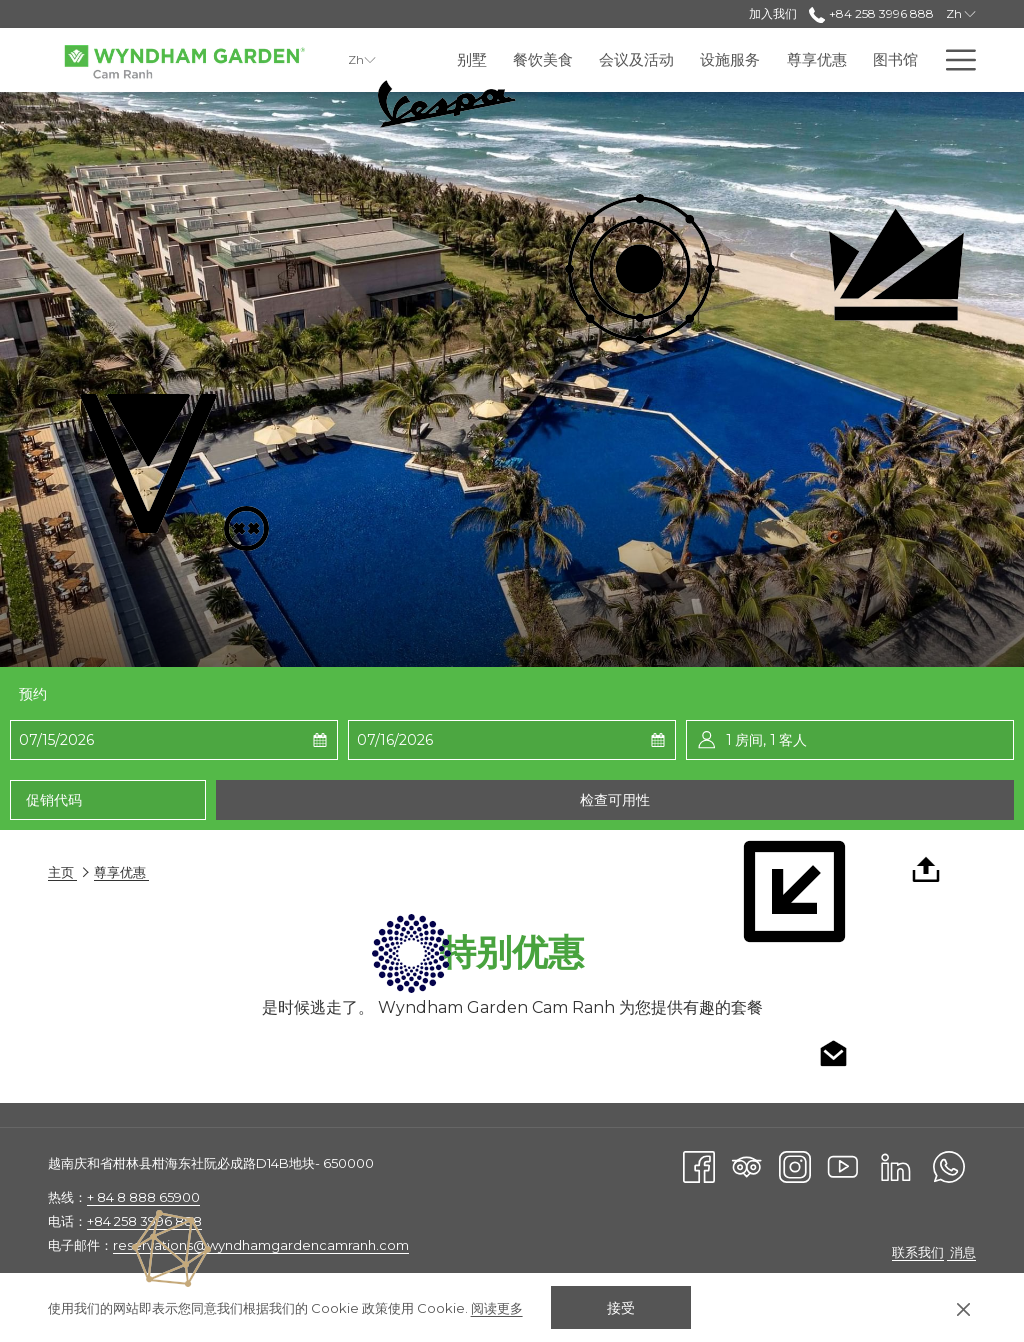  I want to click on link to figshare research repository, so click(411, 953).